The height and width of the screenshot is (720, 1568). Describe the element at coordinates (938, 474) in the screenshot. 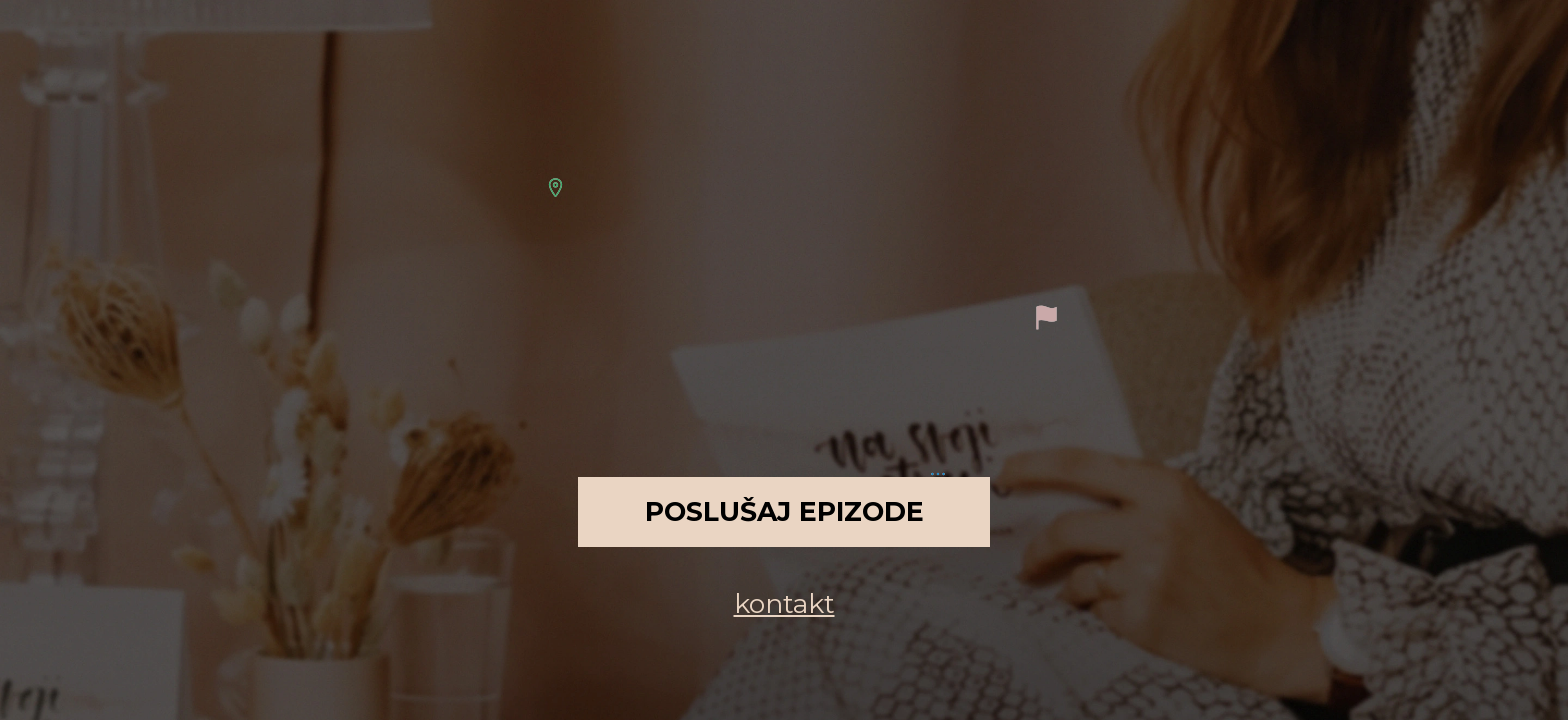

I see `access more options or actions` at that location.